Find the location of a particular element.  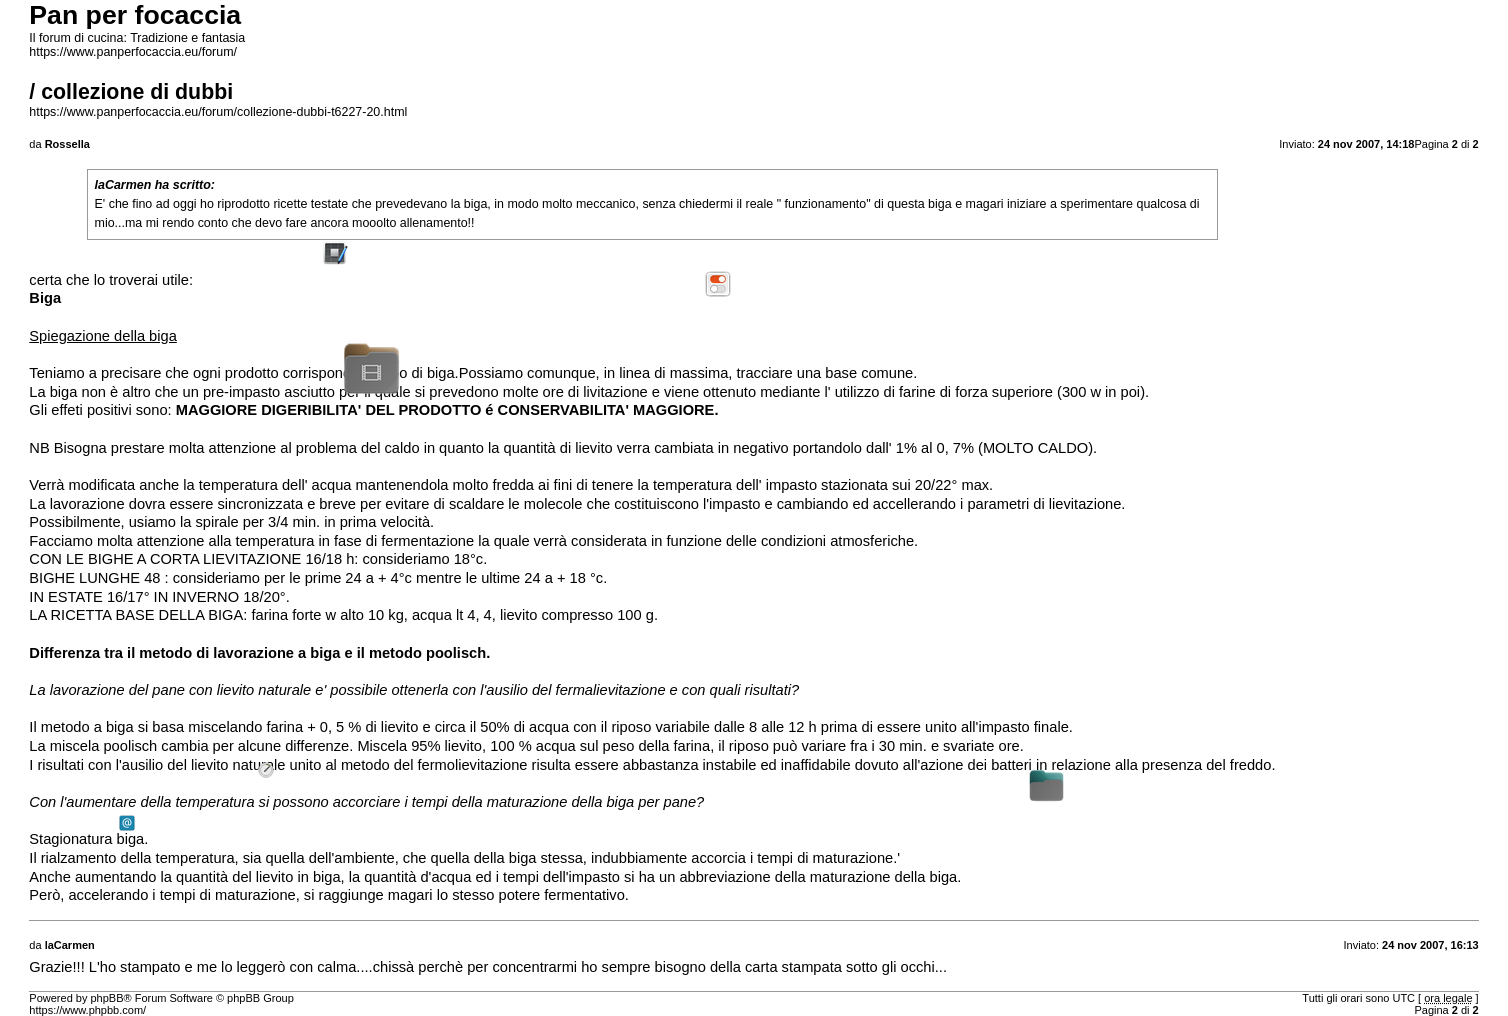

open gnome tweaks settings is located at coordinates (718, 284).